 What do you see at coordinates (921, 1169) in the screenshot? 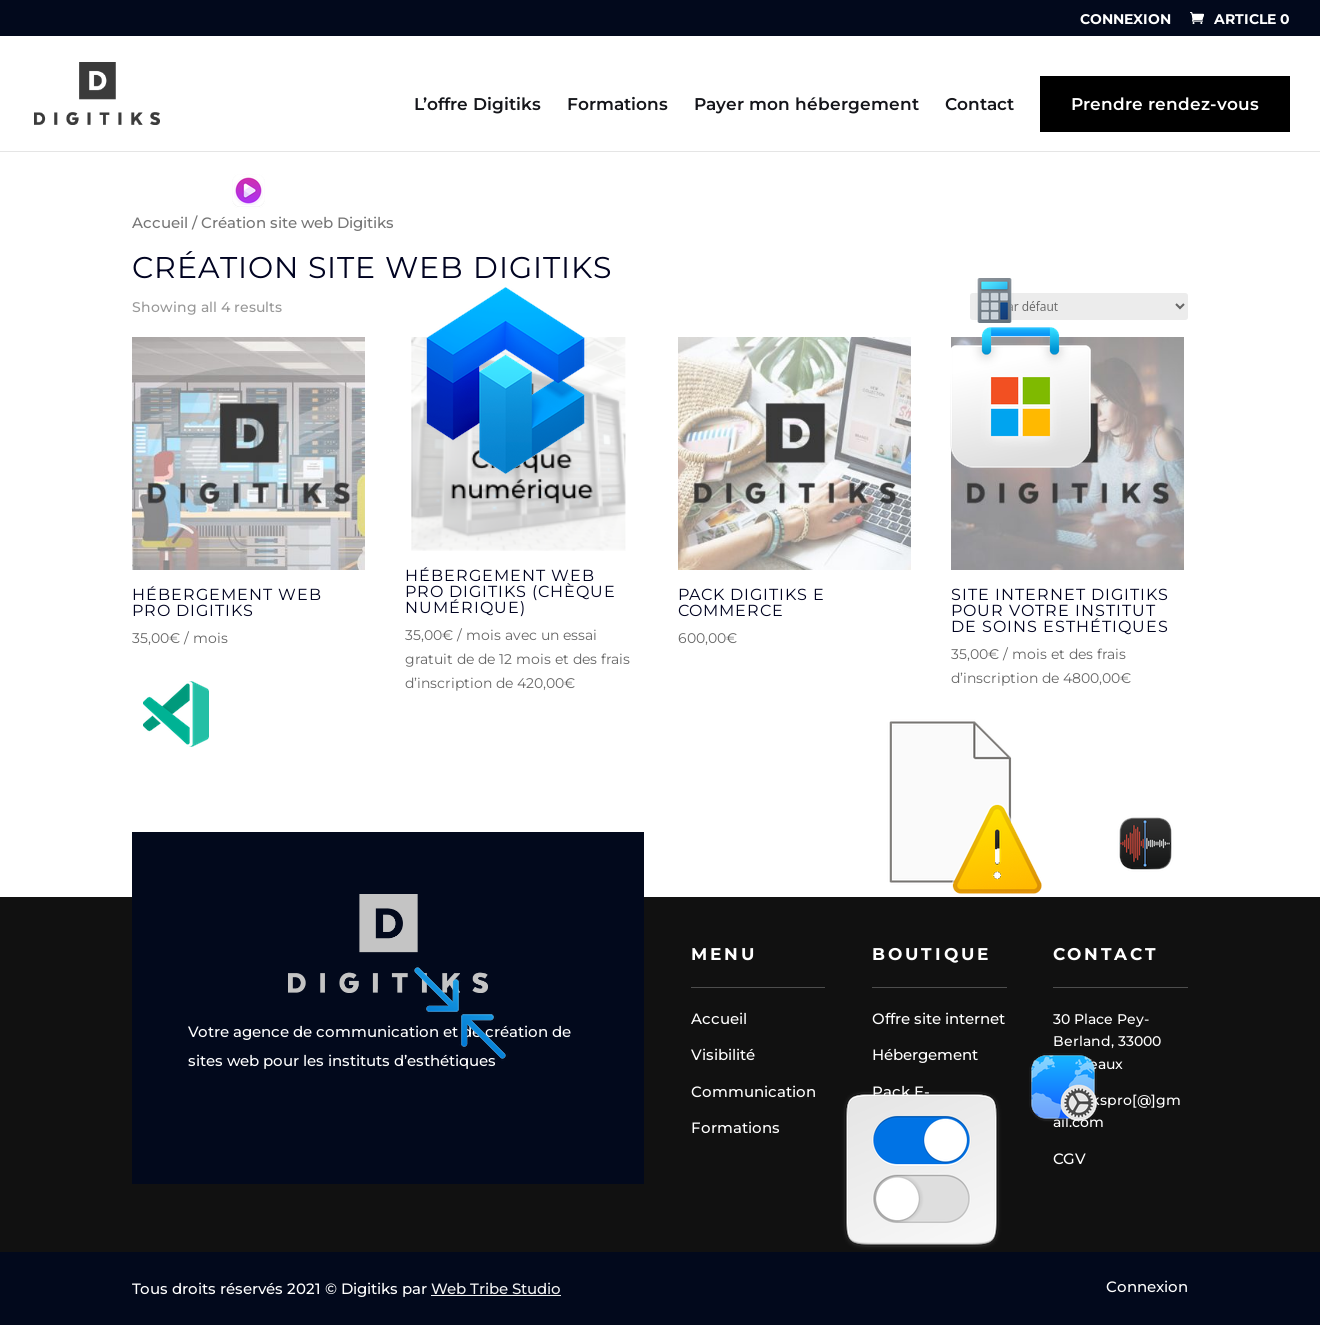
I see `open gnome tweaks application` at bounding box center [921, 1169].